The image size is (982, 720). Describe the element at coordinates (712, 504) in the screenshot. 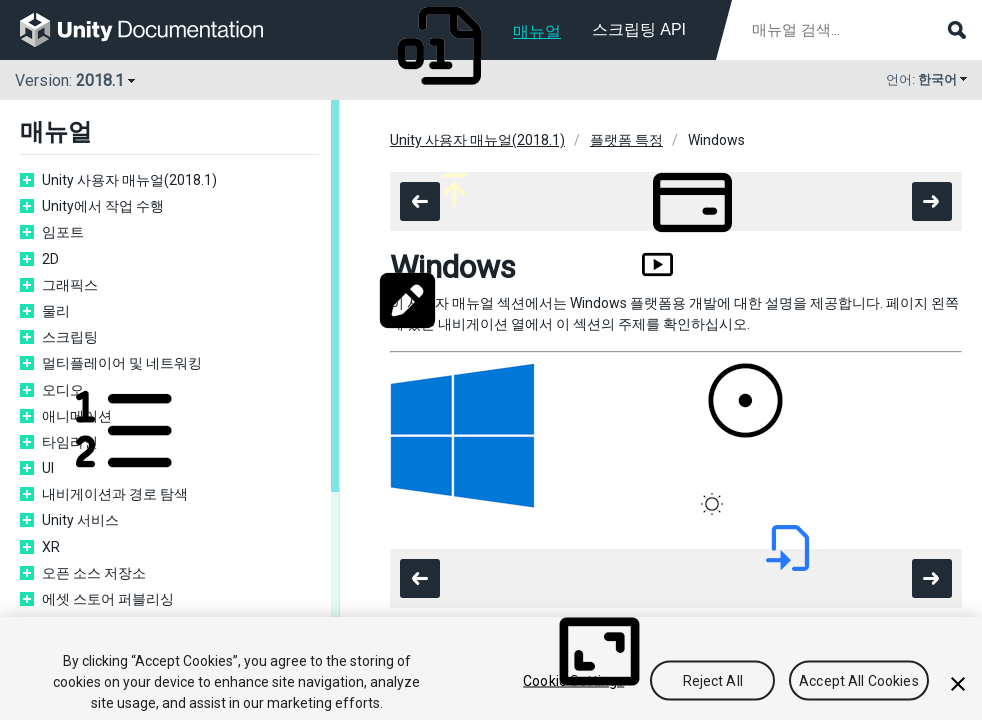

I see `reduce screen brightness` at that location.